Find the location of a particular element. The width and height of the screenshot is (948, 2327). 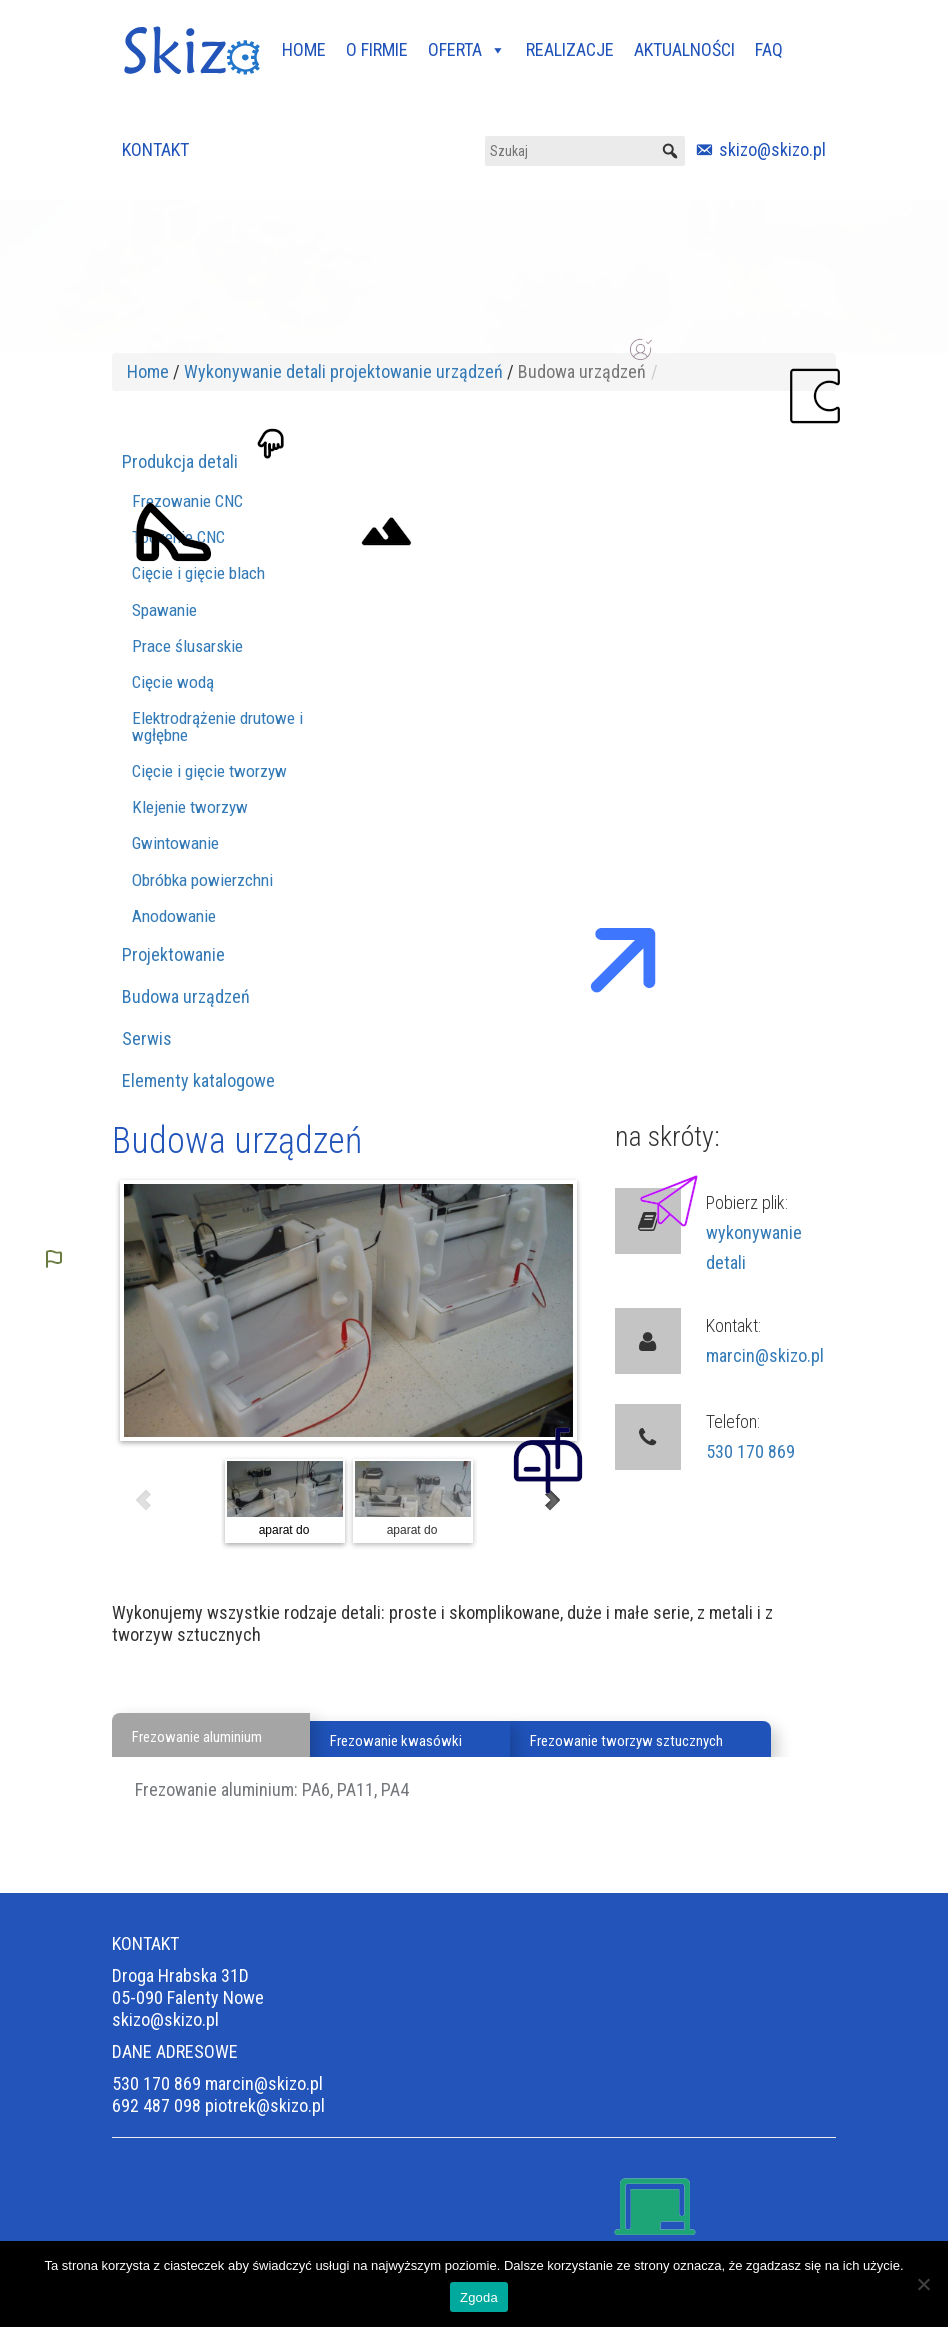

open Telegram app is located at coordinates (671, 1202).